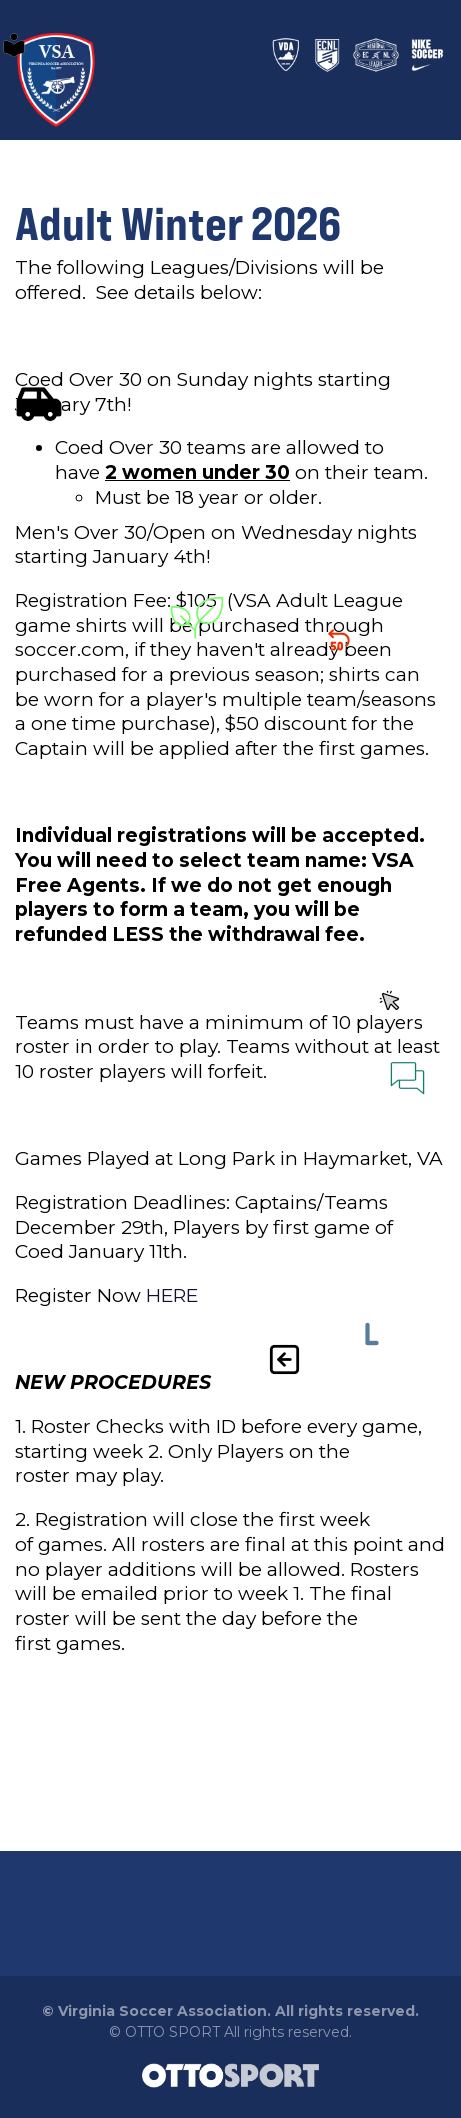 The height and width of the screenshot is (2118, 461). What do you see at coordinates (338, 640) in the screenshot?
I see `rewind 50 seconds backward` at bounding box center [338, 640].